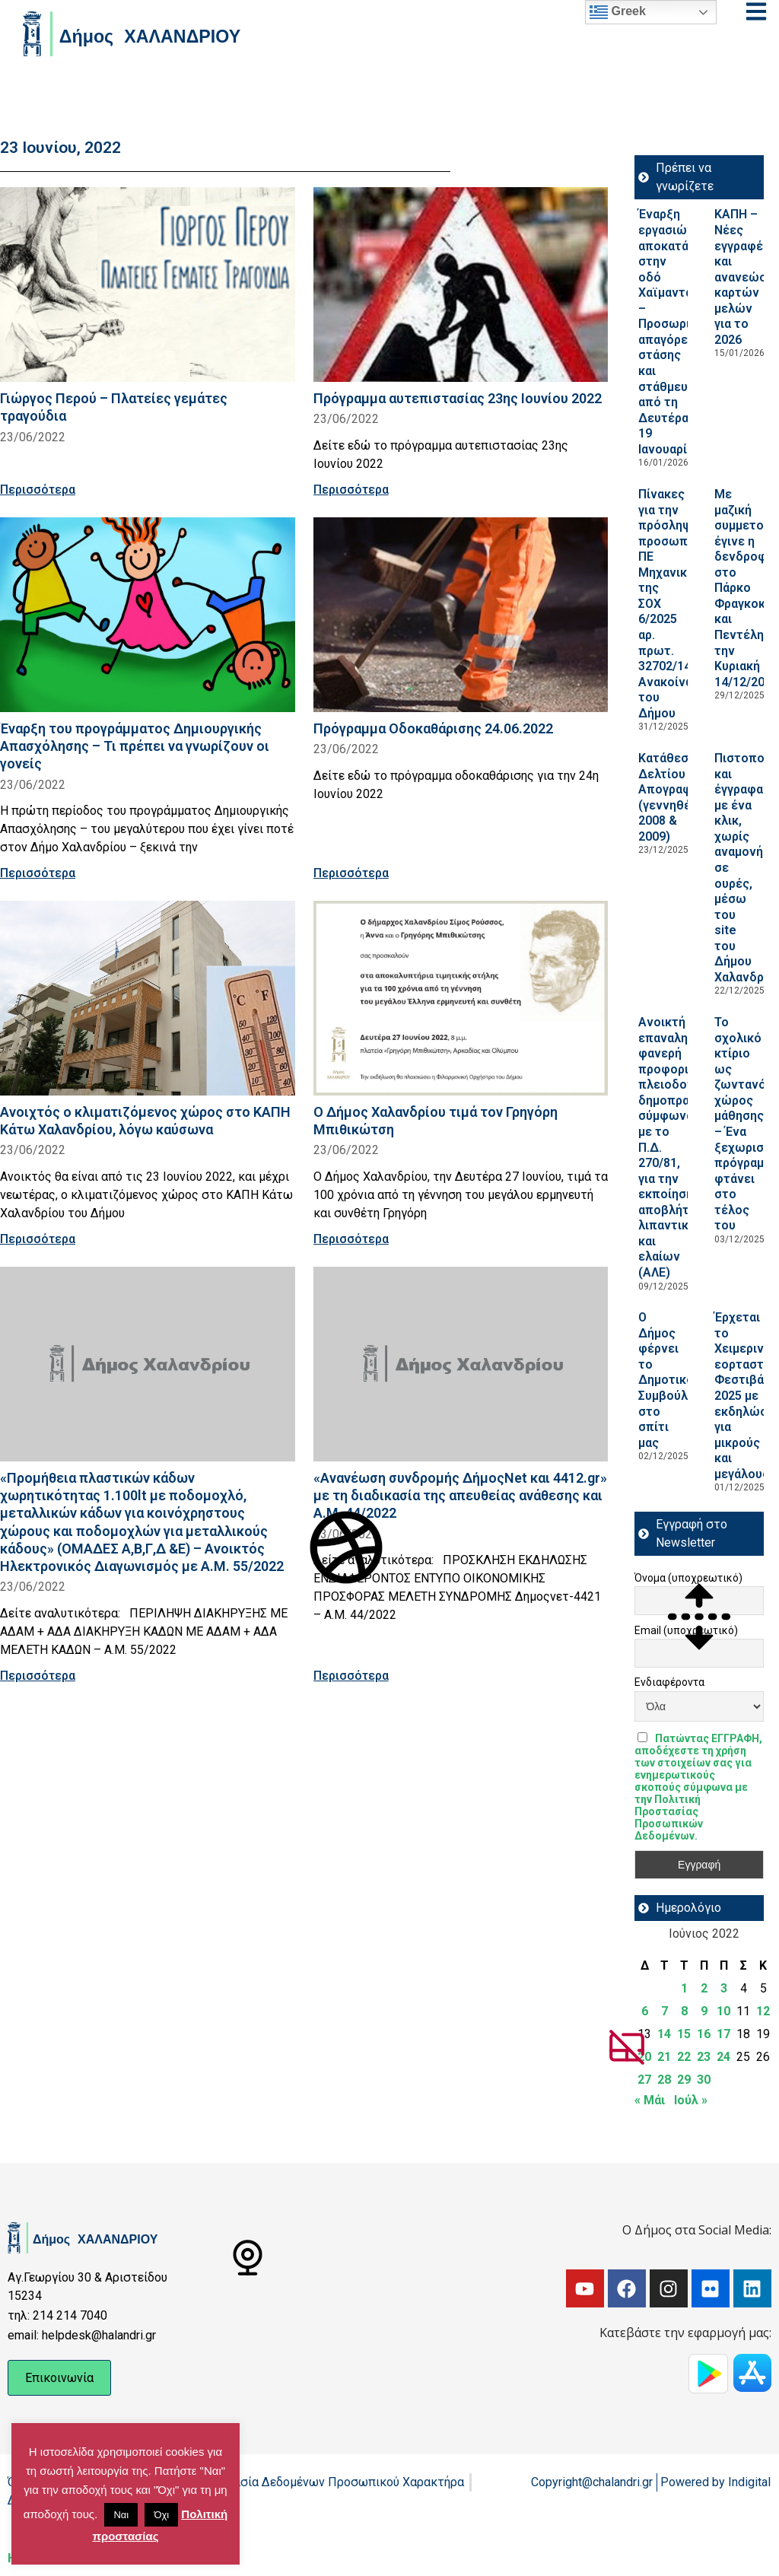  I want to click on visit dribbble profile or portfolio, so click(346, 1547).